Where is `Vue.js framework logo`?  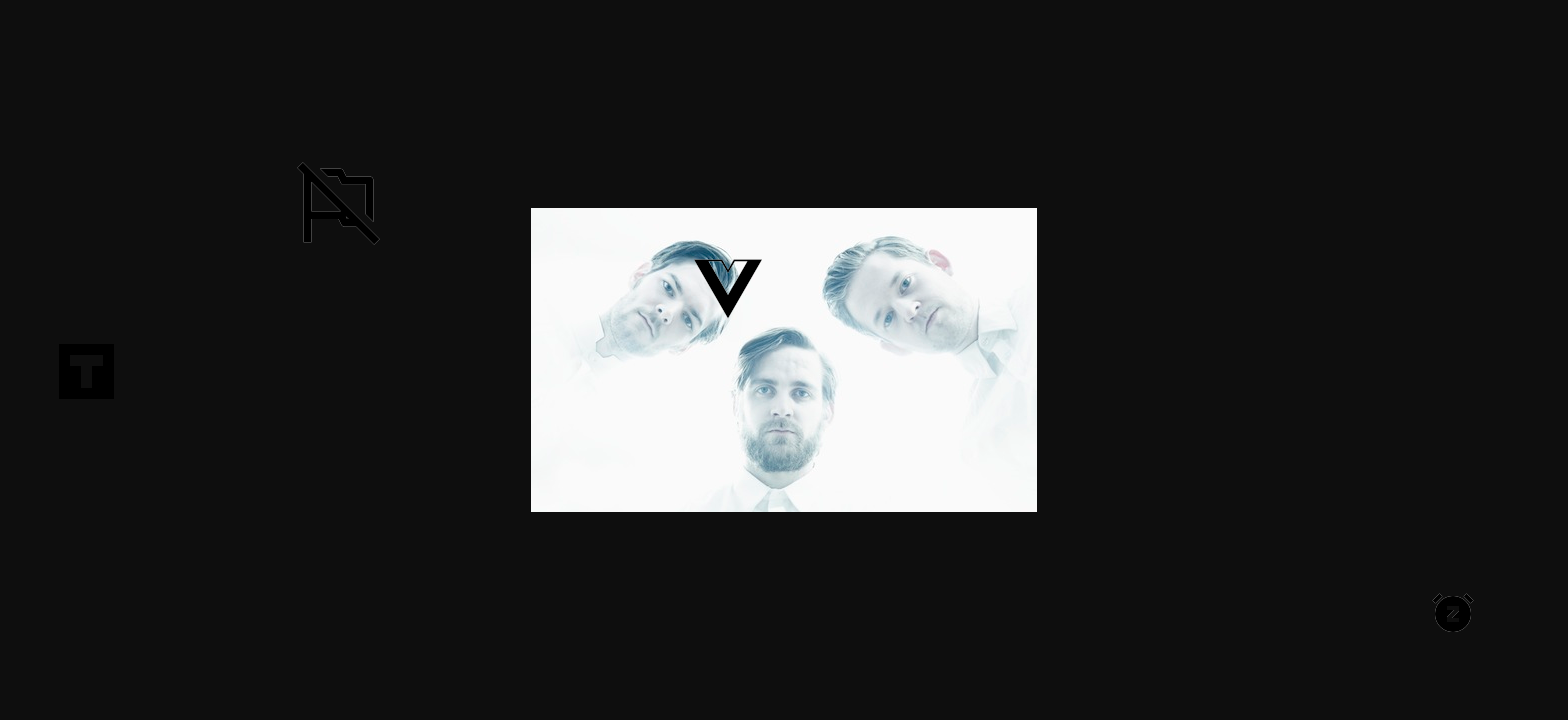
Vue.js framework logo is located at coordinates (728, 289).